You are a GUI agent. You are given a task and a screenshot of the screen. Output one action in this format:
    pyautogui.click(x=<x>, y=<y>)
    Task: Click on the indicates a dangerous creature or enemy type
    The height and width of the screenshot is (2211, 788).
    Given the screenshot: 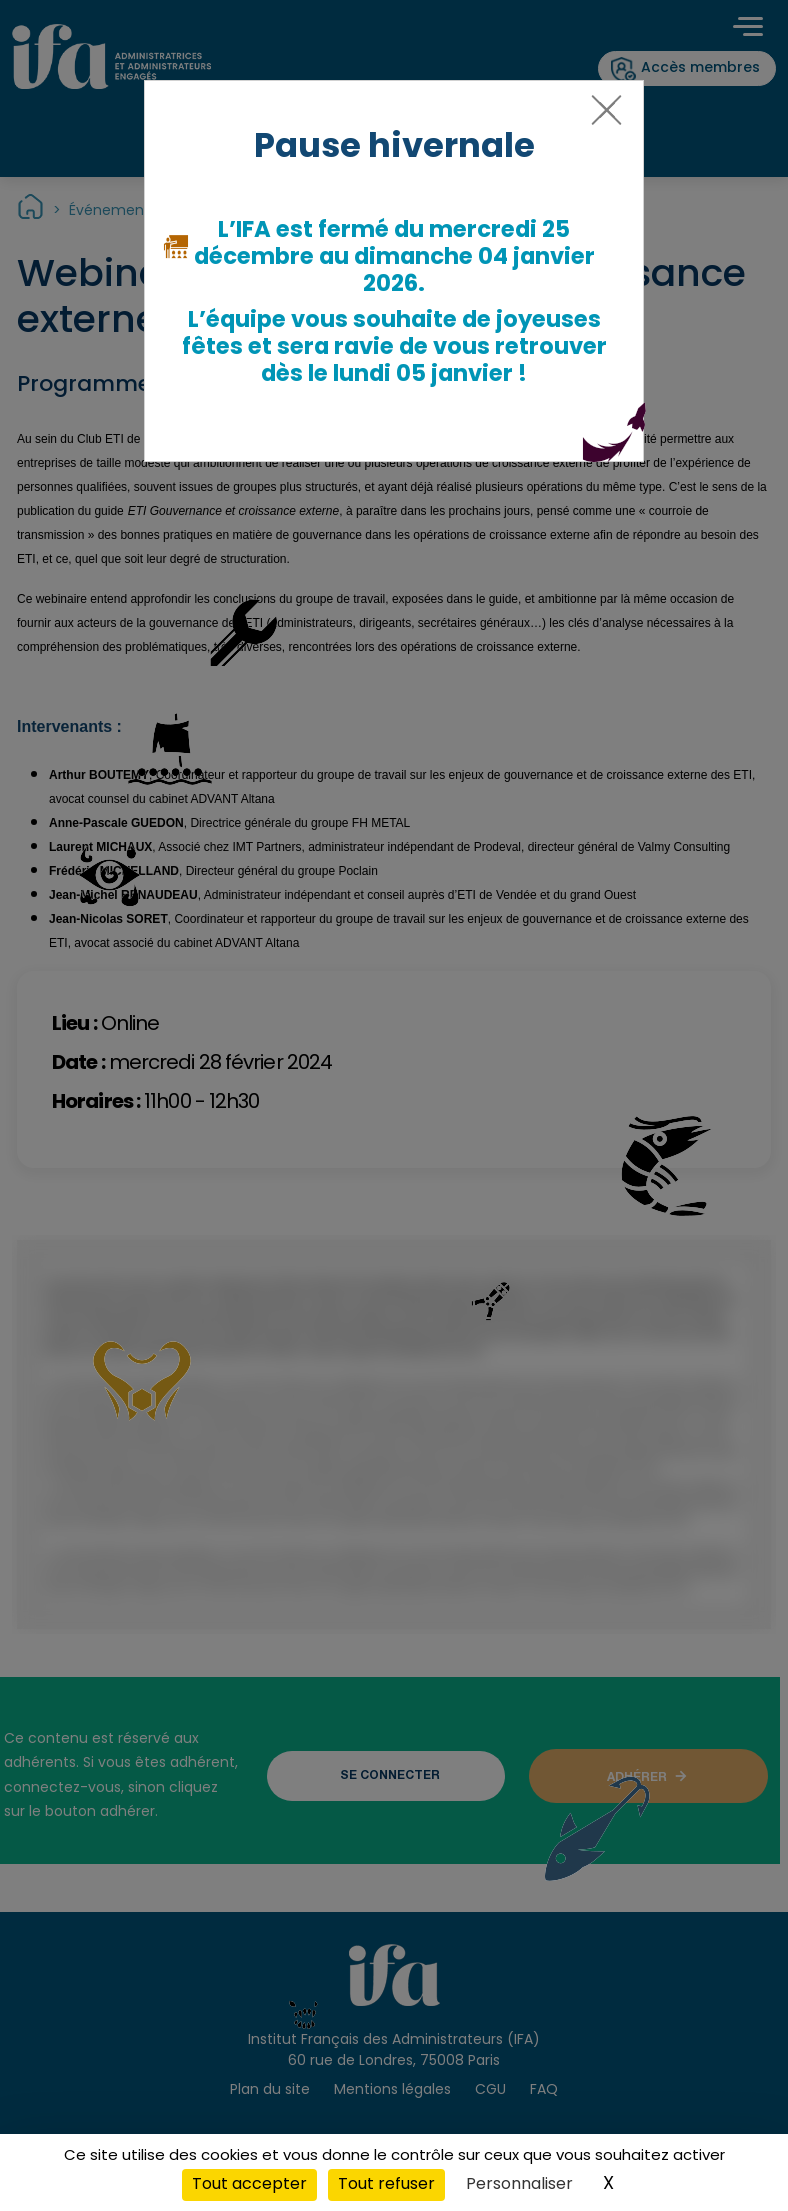 What is the action you would take?
    pyautogui.click(x=303, y=2014)
    